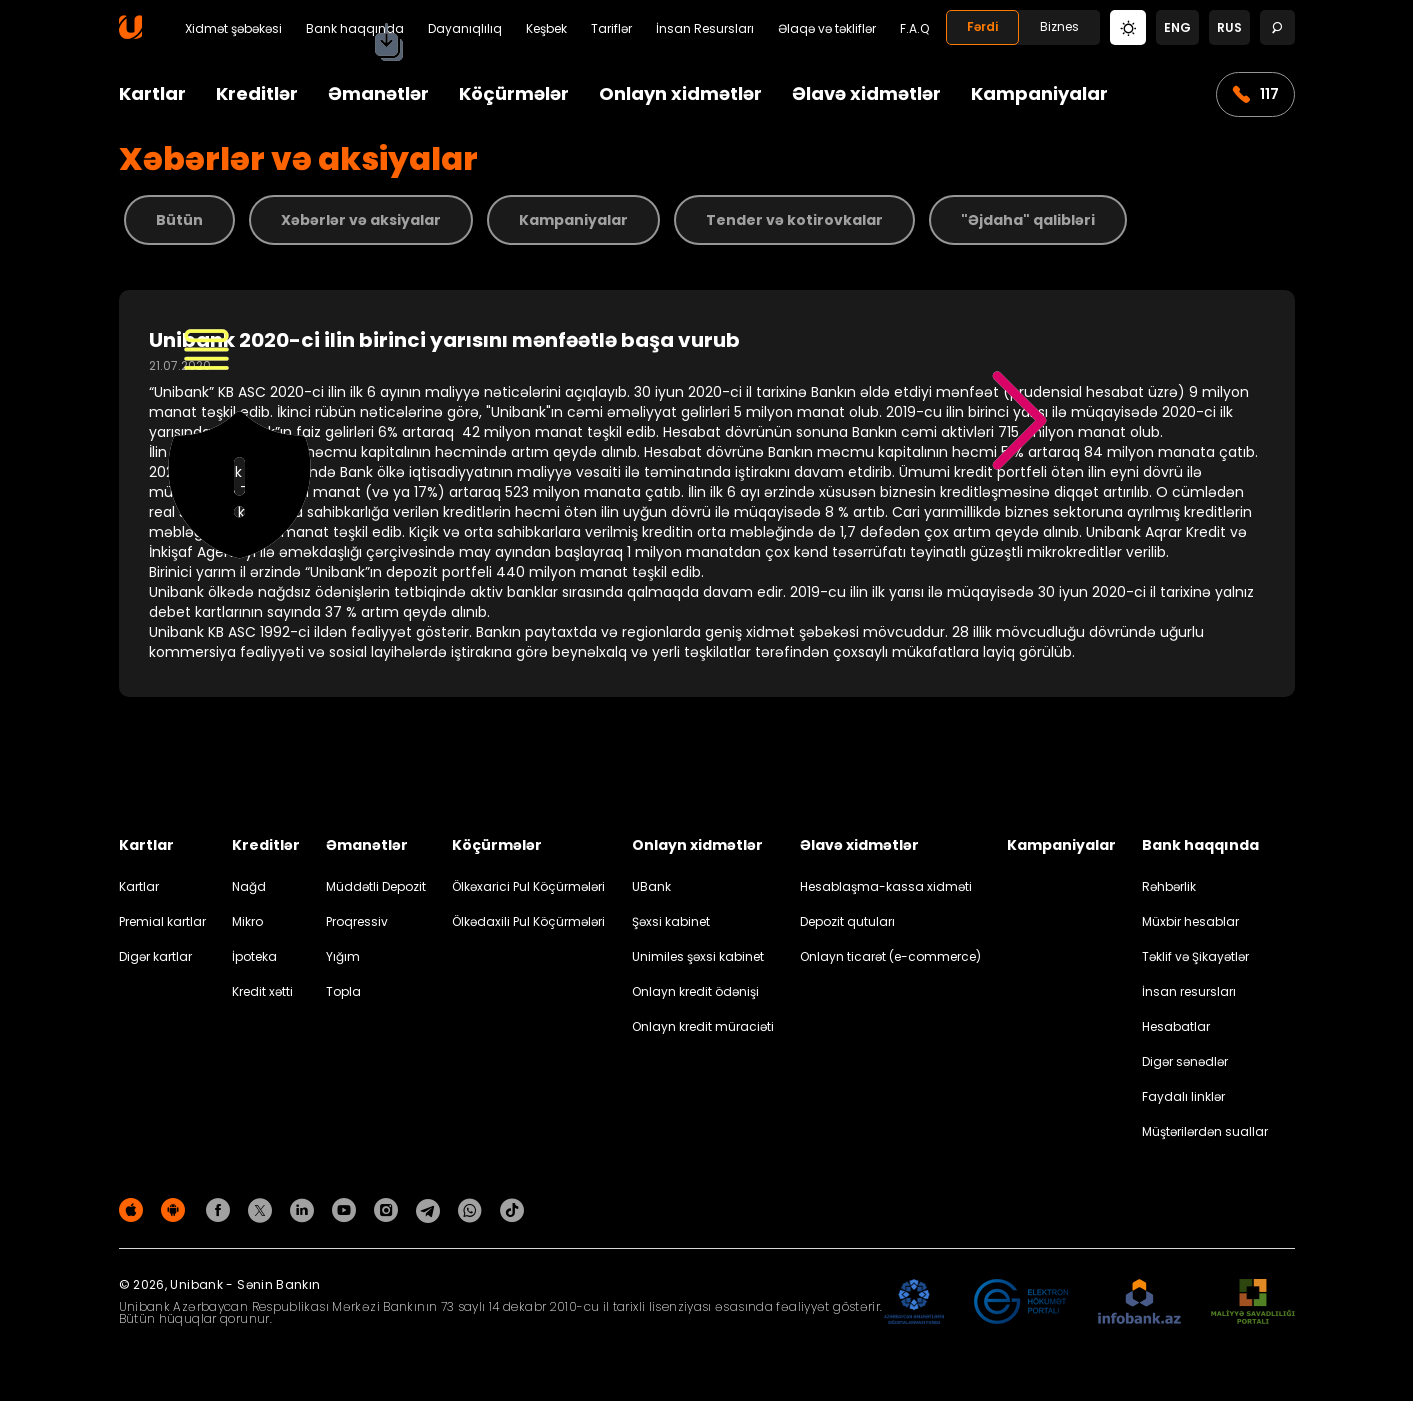 This screenshot has height=1401, width=1413. Describe the element at coordinates (1019, 420) in the screenshot. I see `navigate to the next item or page` at that location.